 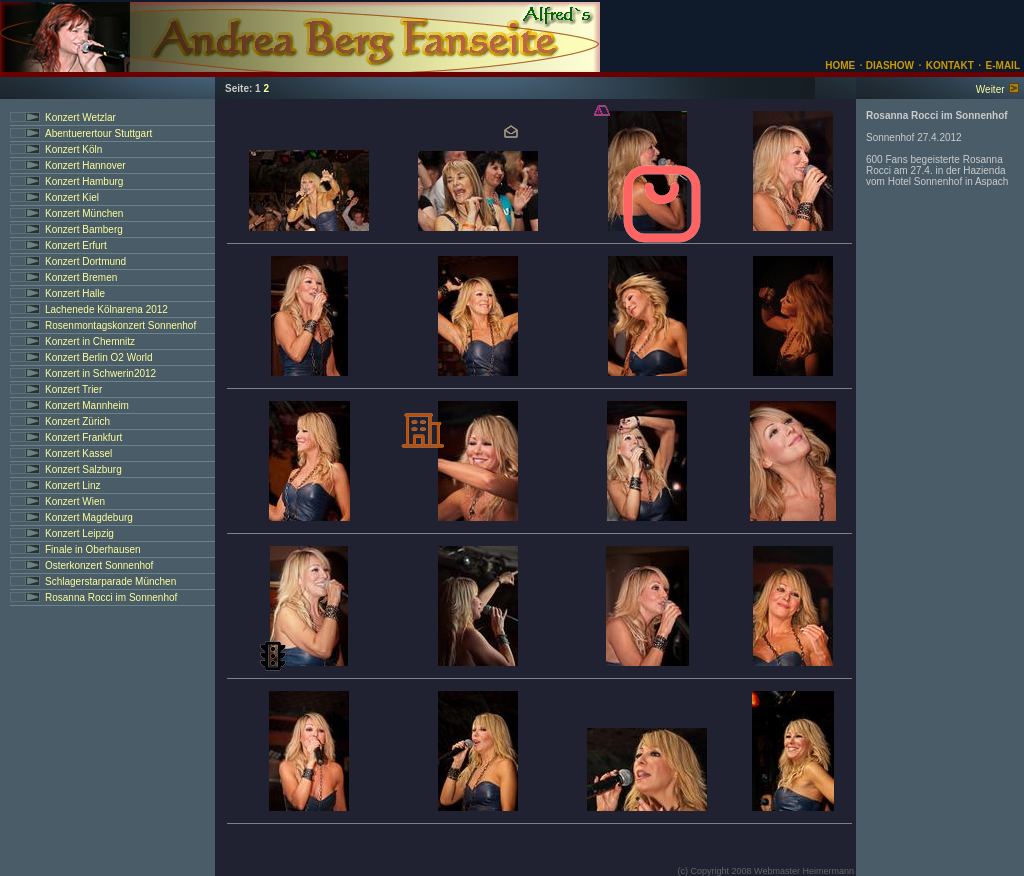 I want to click on view office or workplace location, so click(x=421, y=430).